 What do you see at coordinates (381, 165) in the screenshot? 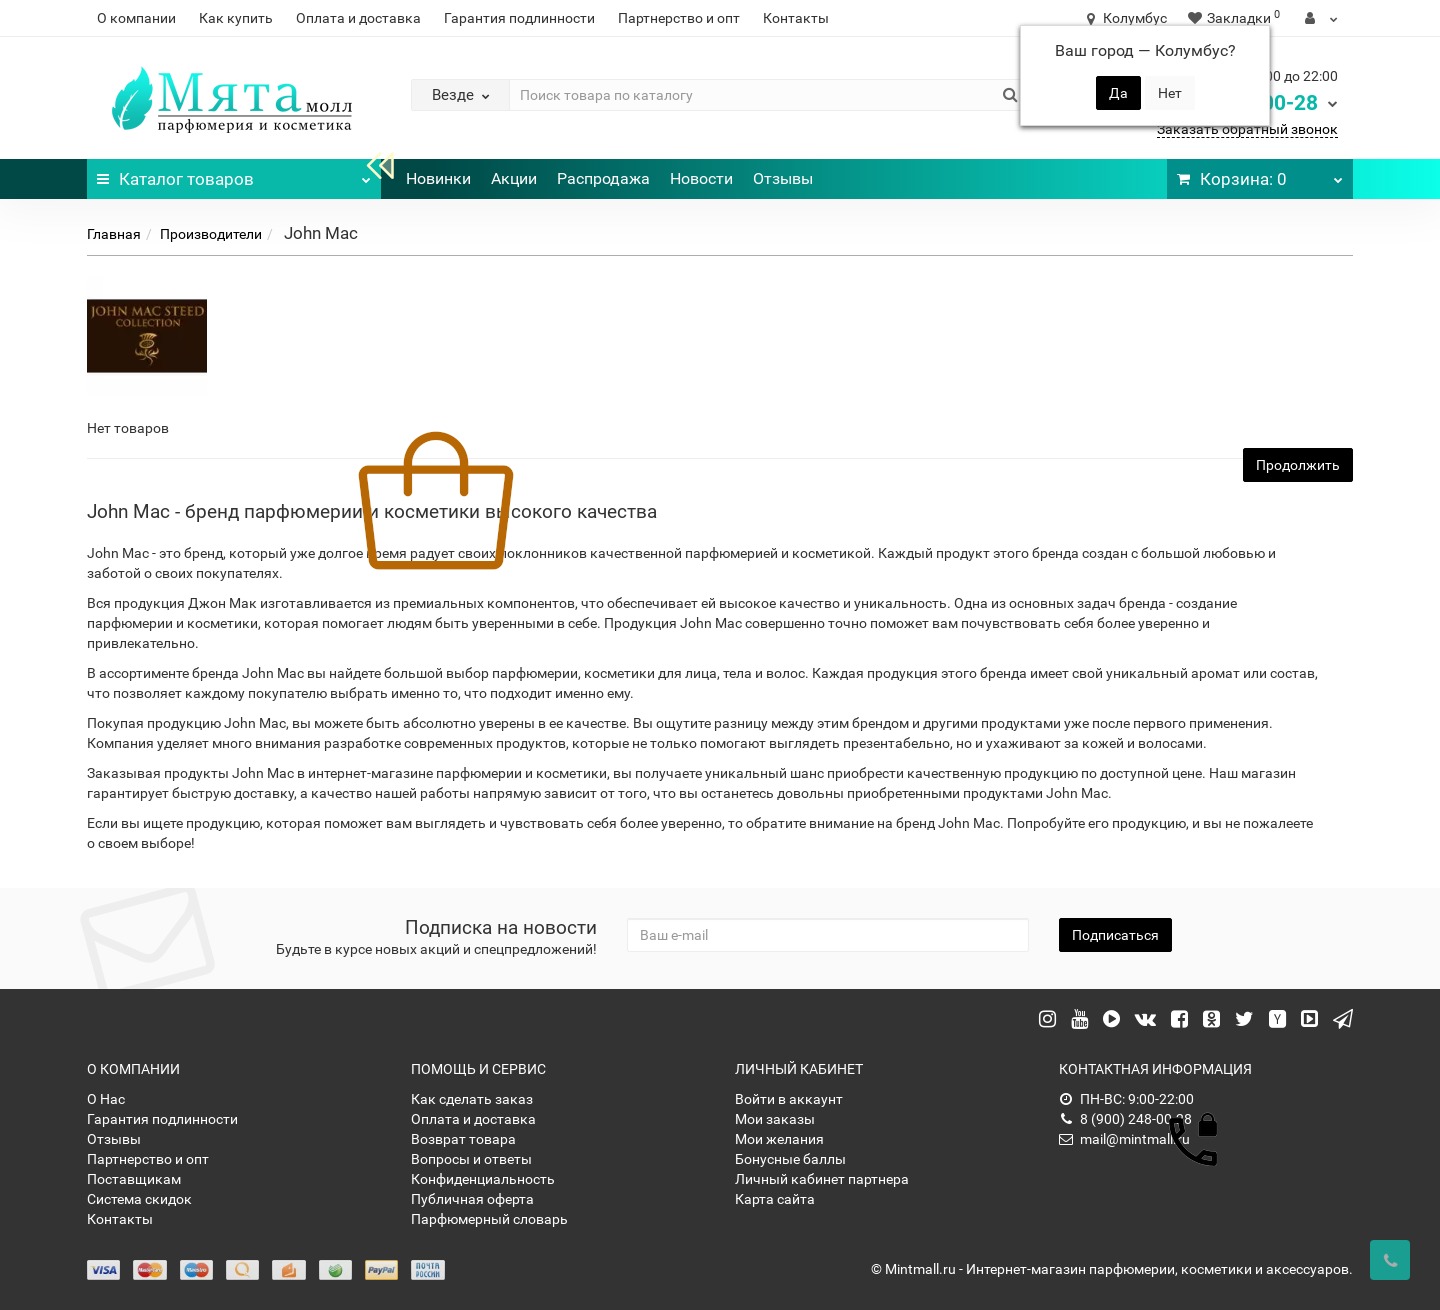
I see `go back to the beginning` at bounding box center [381, 165].